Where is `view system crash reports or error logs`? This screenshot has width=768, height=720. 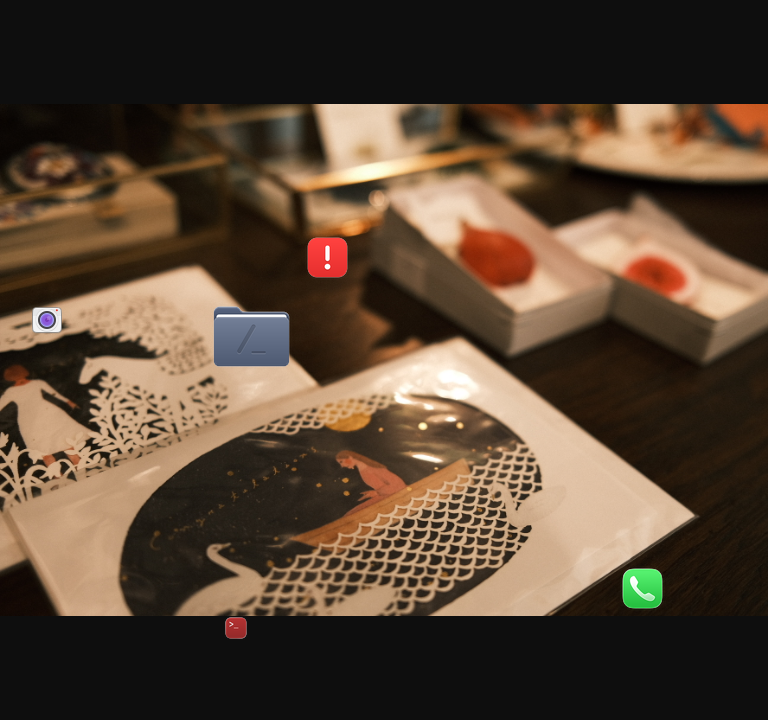 view system crash reports or error logs is located at coordinates (327, 257).